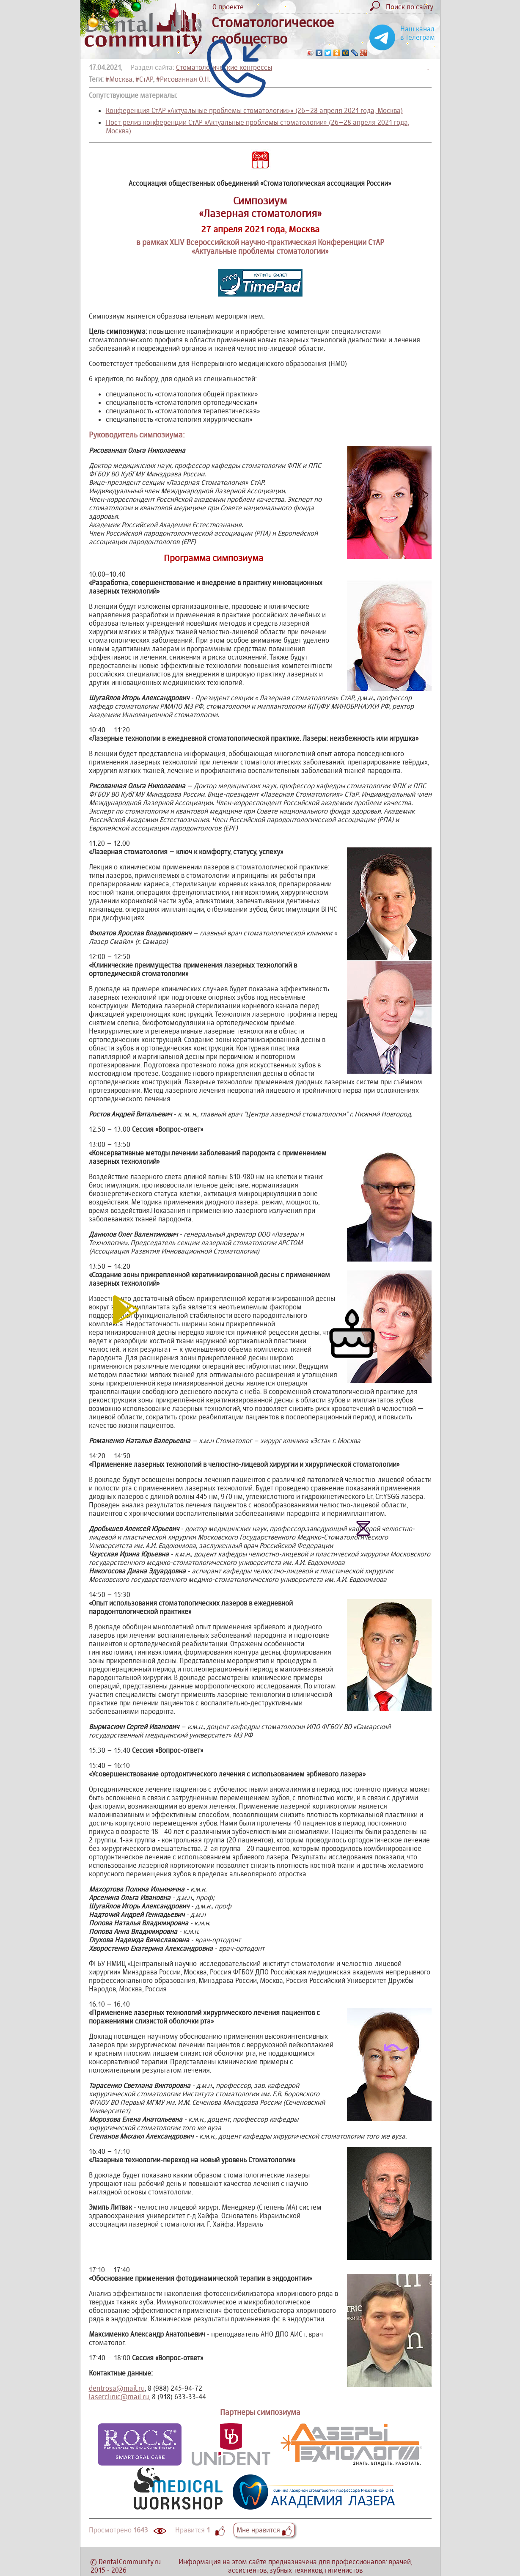  I want to click on view birthday or celebration notifications, so click(352, 1337).